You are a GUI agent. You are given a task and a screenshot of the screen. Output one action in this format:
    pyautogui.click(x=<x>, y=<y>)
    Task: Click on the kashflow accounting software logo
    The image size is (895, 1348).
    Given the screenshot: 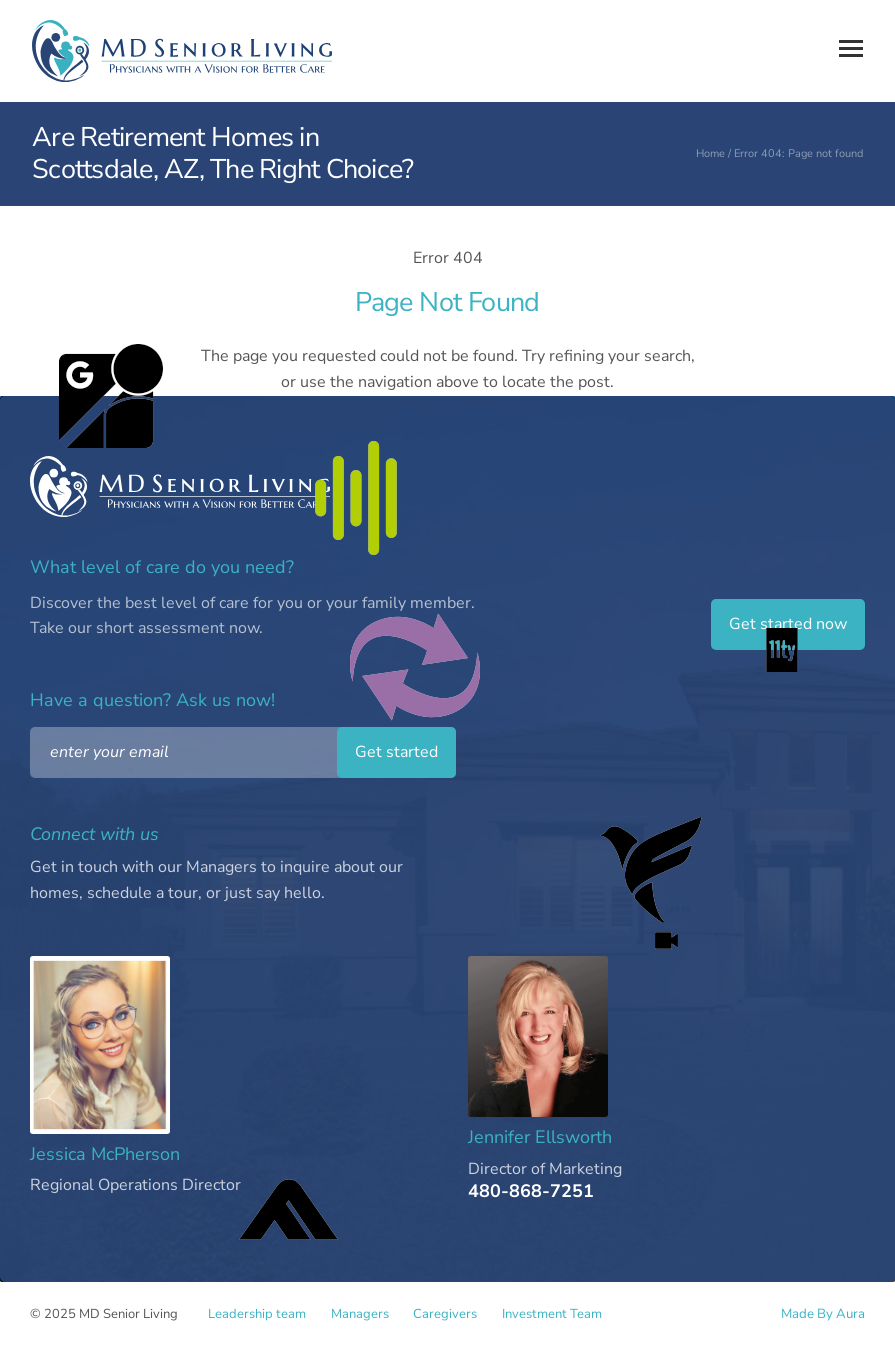 What is the action you would take?
    pyautogui.click(x=415, y=667)
    